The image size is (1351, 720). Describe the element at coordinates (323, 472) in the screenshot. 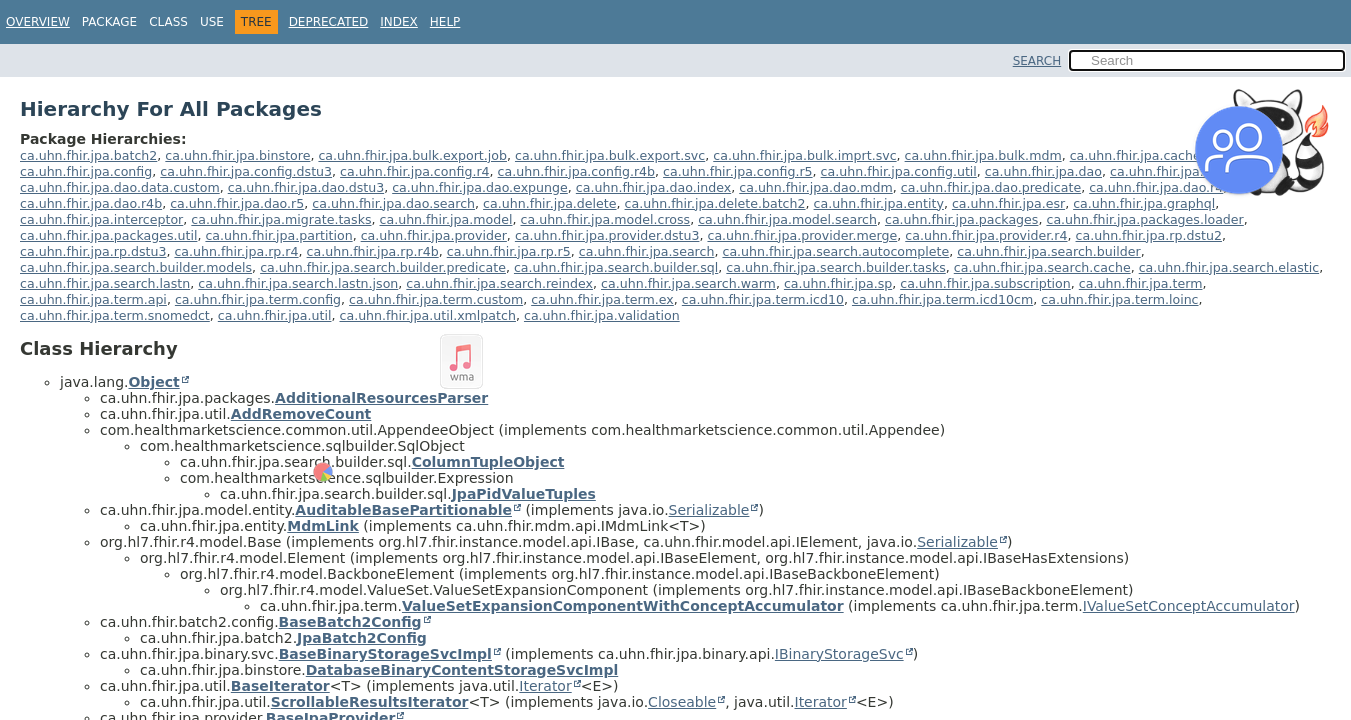

I see `open baobab disk usage analyzer` at that location.